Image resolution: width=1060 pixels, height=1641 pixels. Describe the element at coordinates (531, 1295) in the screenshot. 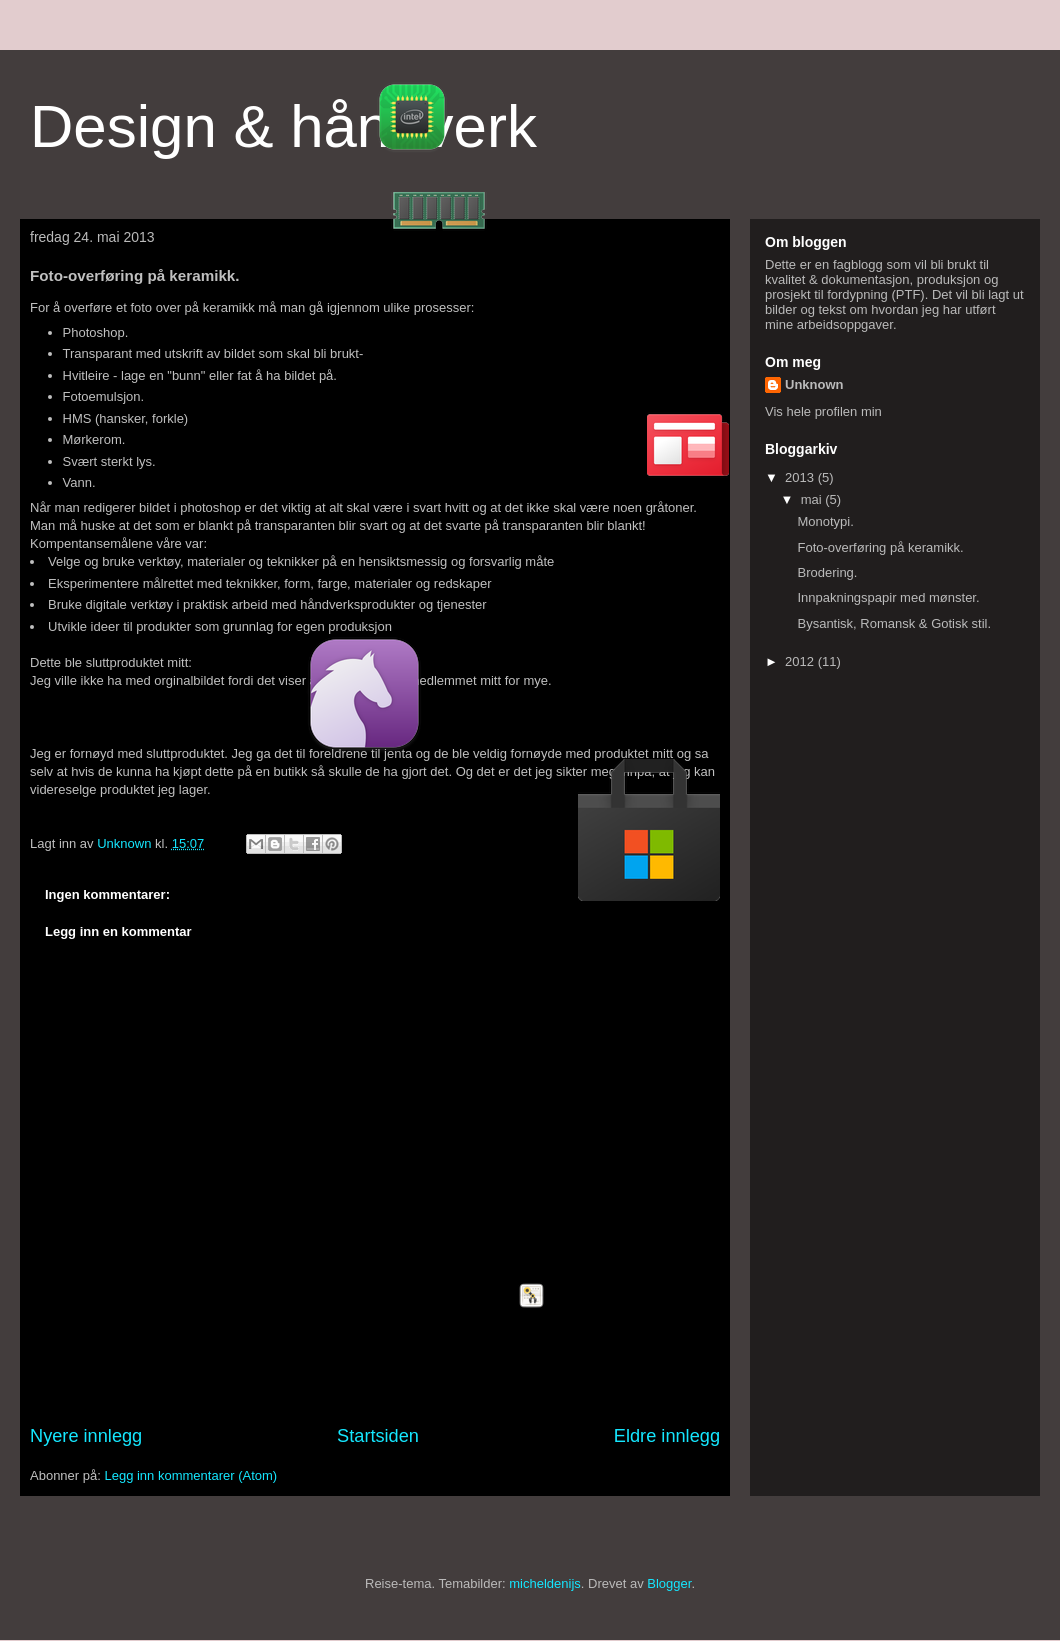

I see `open GNOME Builder development environment` at that location.